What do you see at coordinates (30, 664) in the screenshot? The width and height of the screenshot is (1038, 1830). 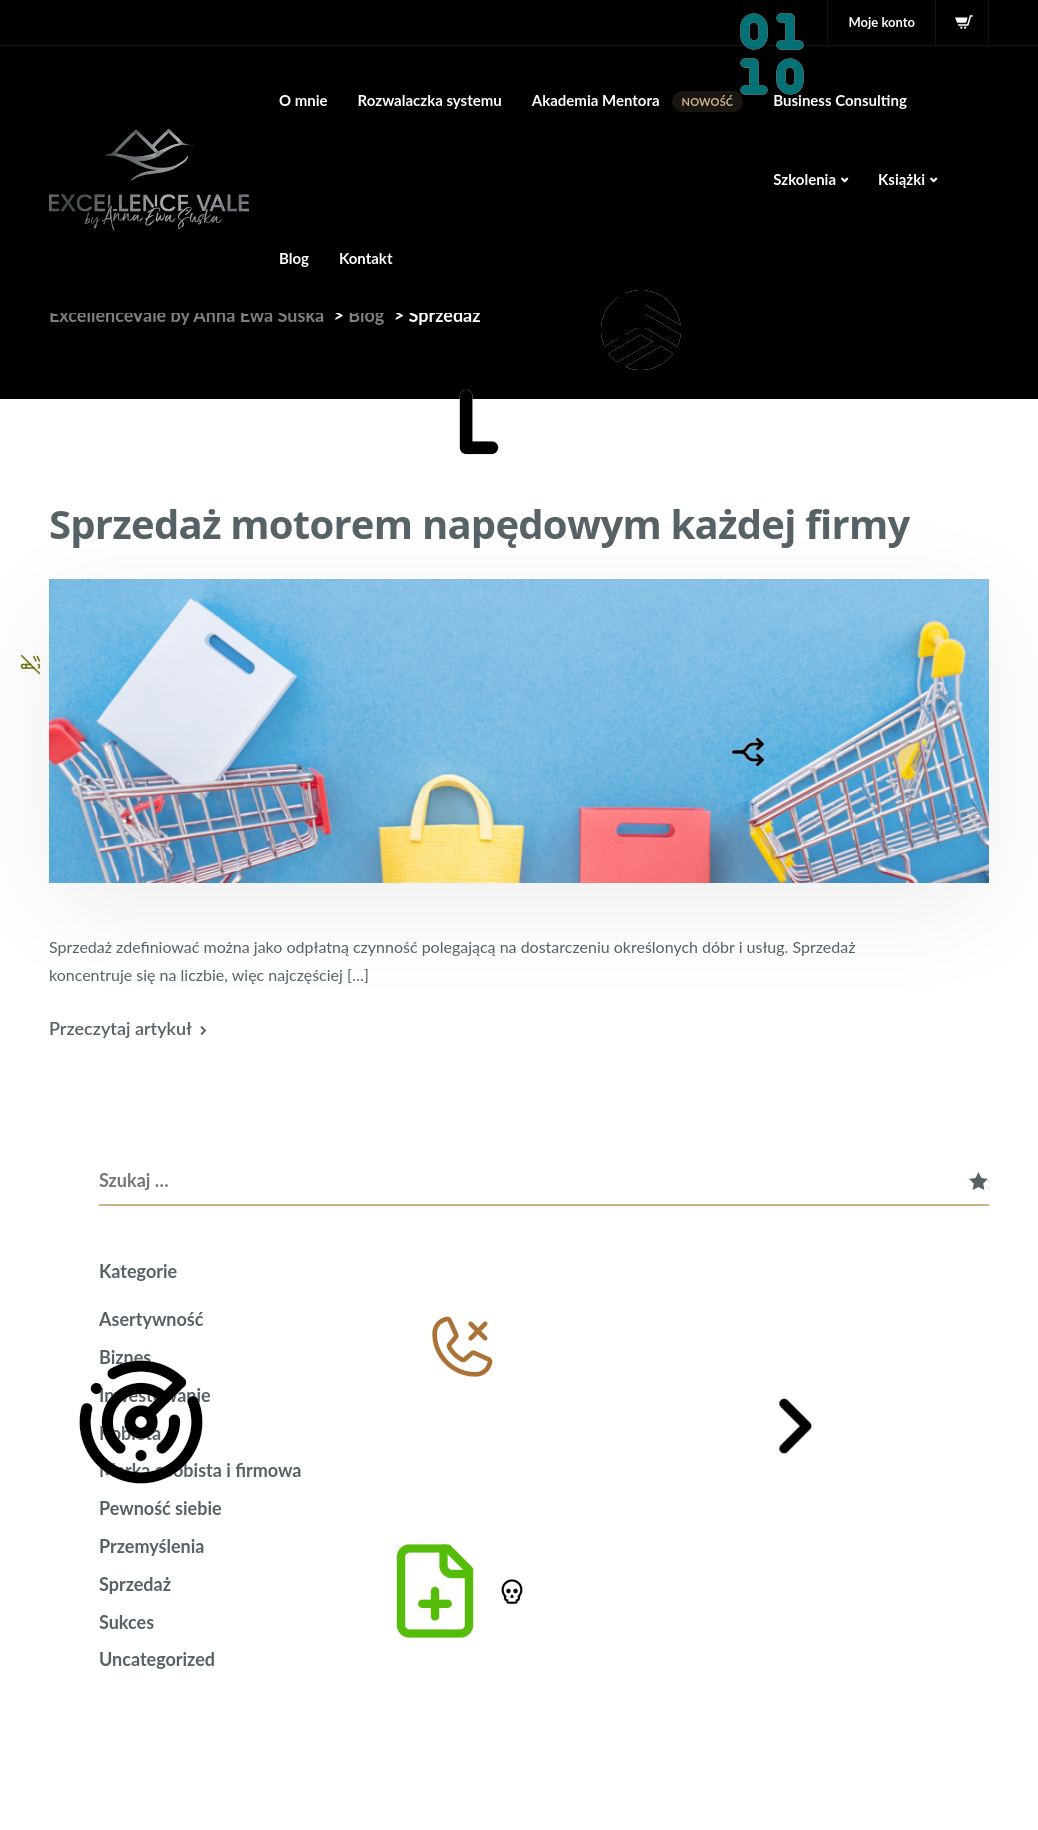 I see `no smoking allowed in this area` at bounding box center [30, 664].